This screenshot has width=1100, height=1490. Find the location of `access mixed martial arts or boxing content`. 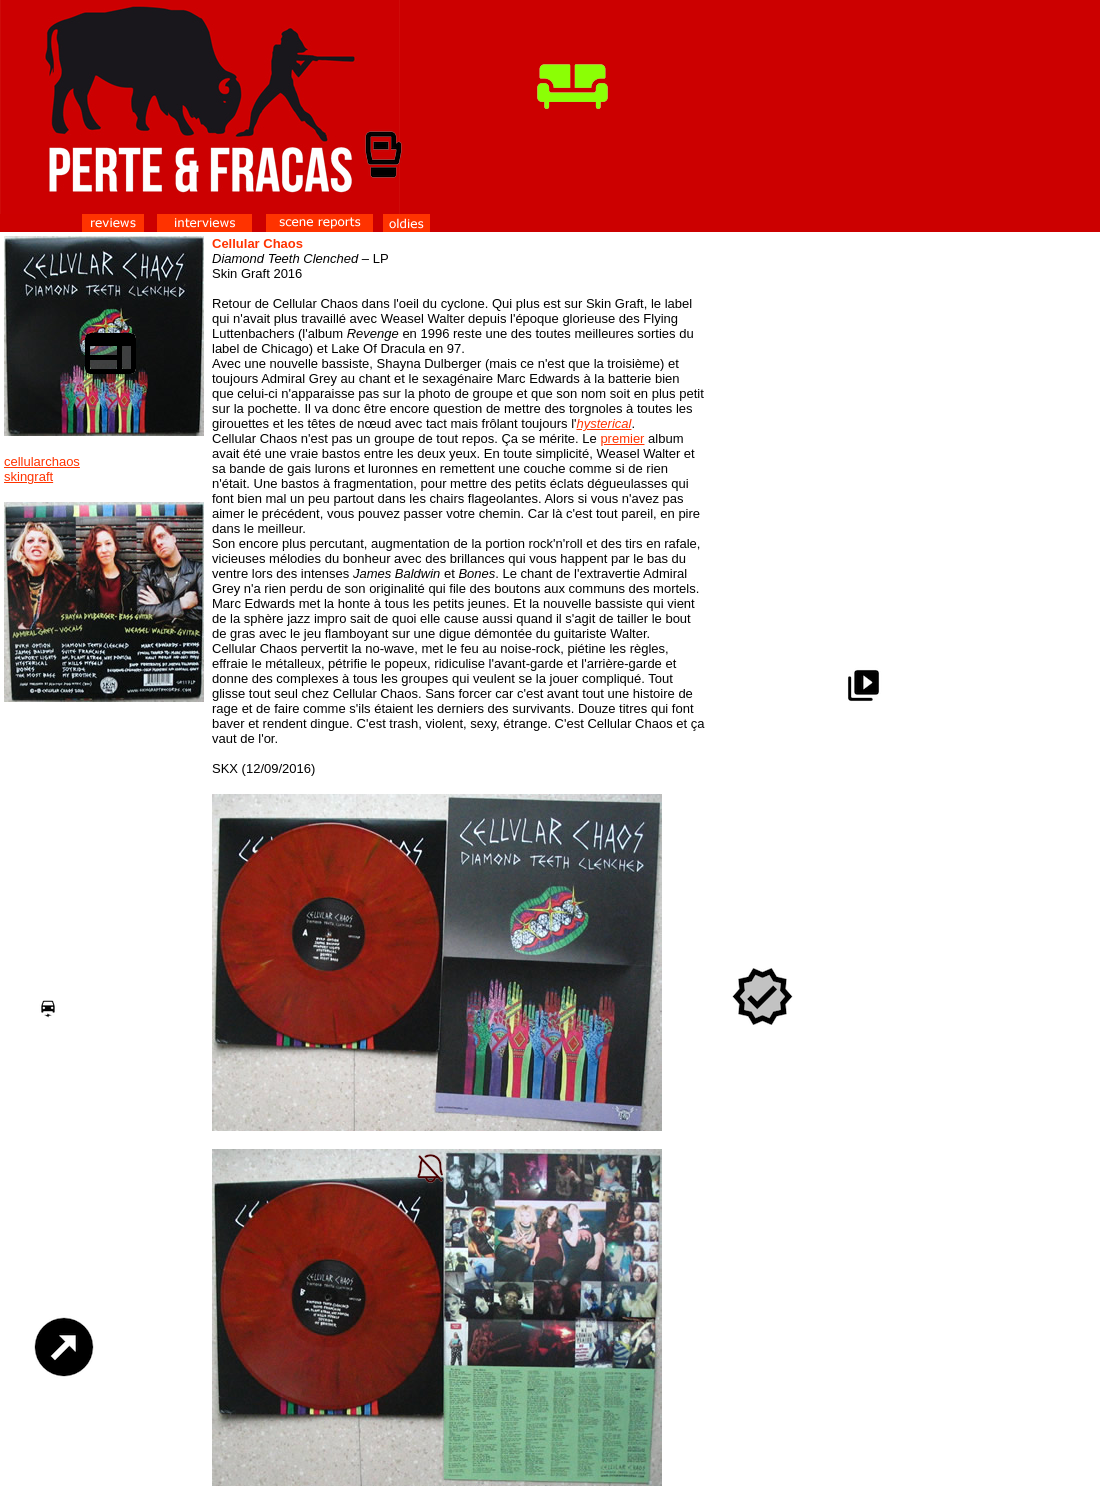

access mixed martial arts or boxing content is located at coordinates (383, 154).